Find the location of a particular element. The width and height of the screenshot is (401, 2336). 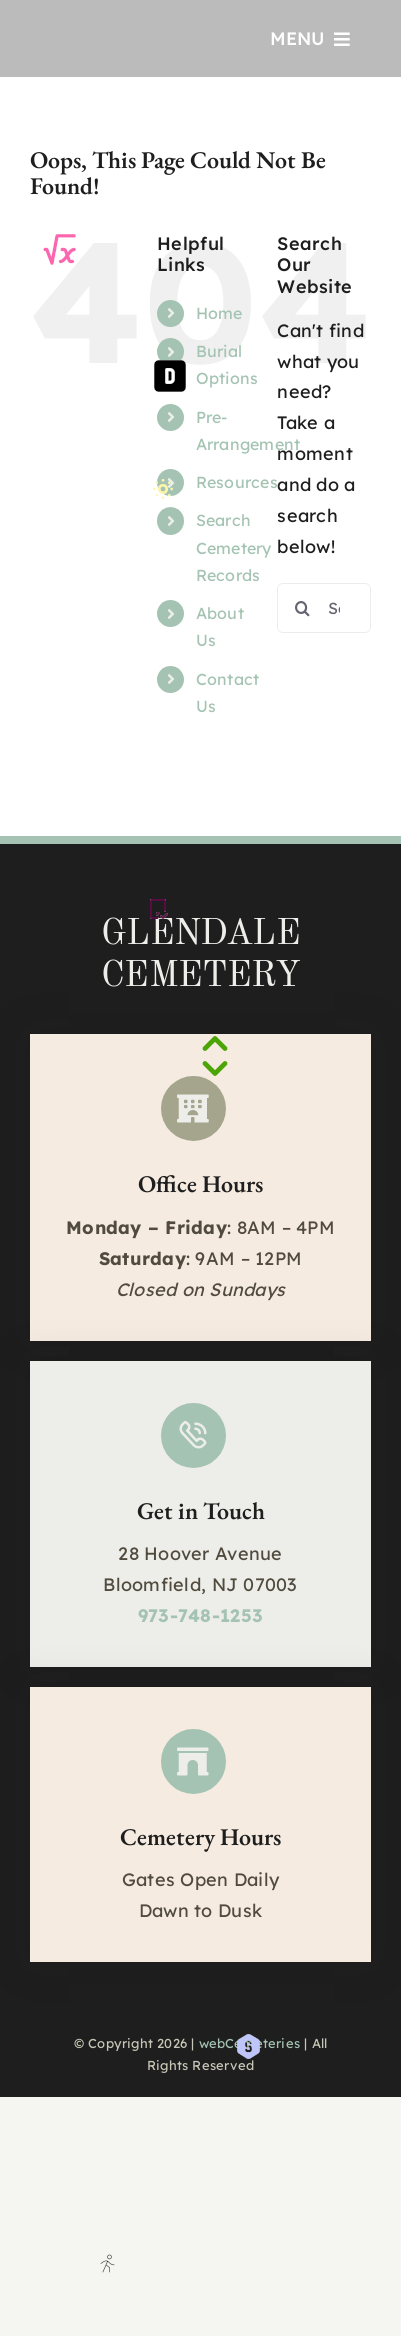

indicates a service or feature starting with "S" is located at coordinates (248, 2046).